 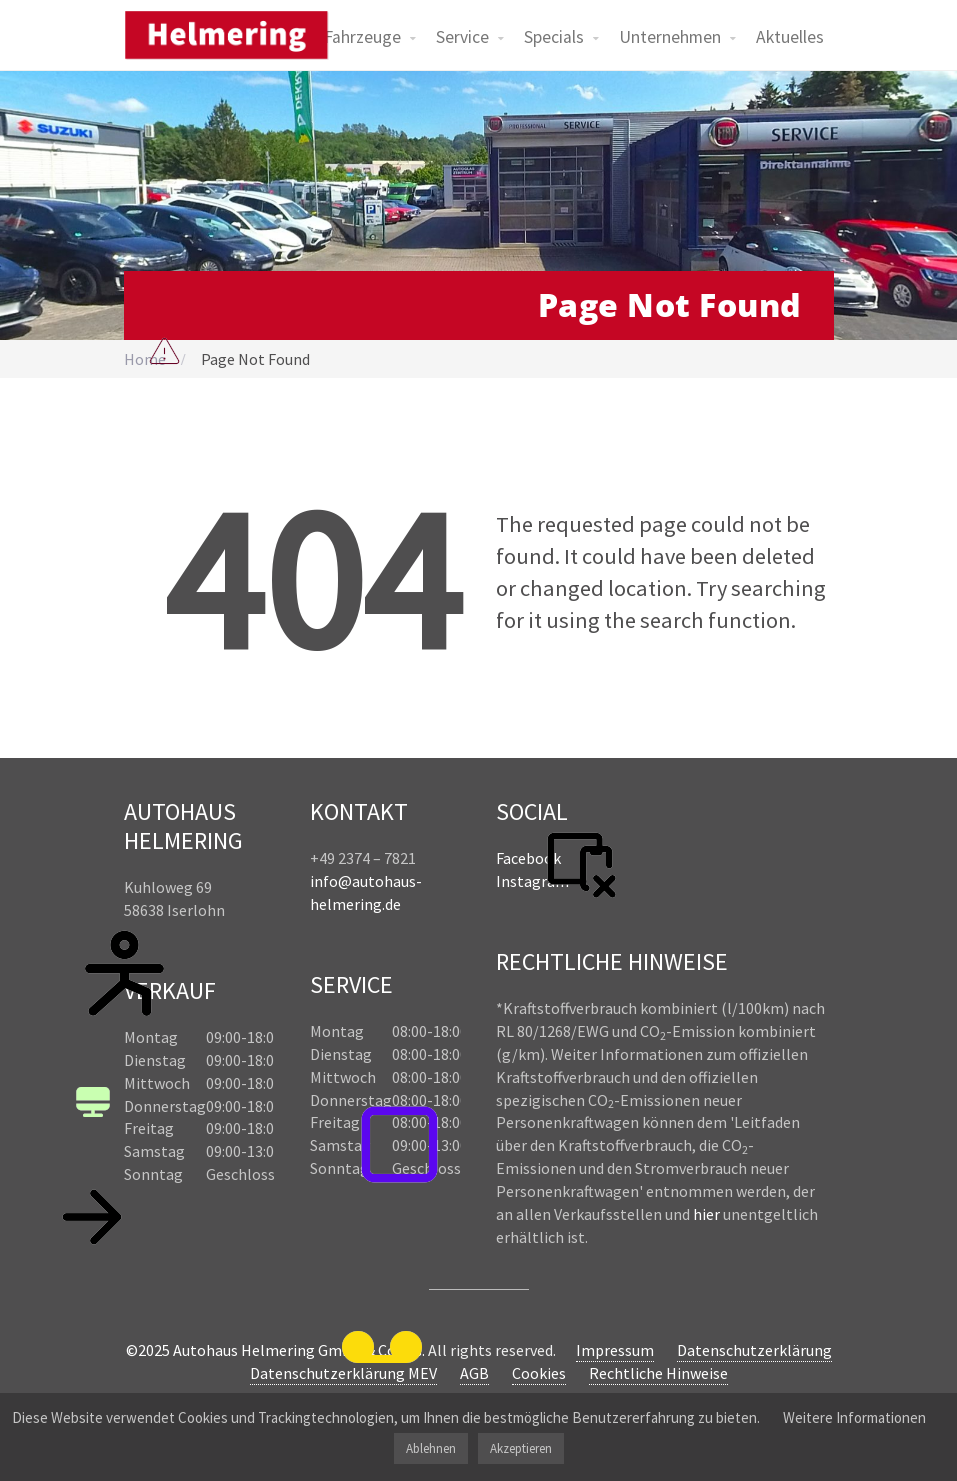 I want to click on access tai chi or meditation exercises, so click(x=124, y=976).